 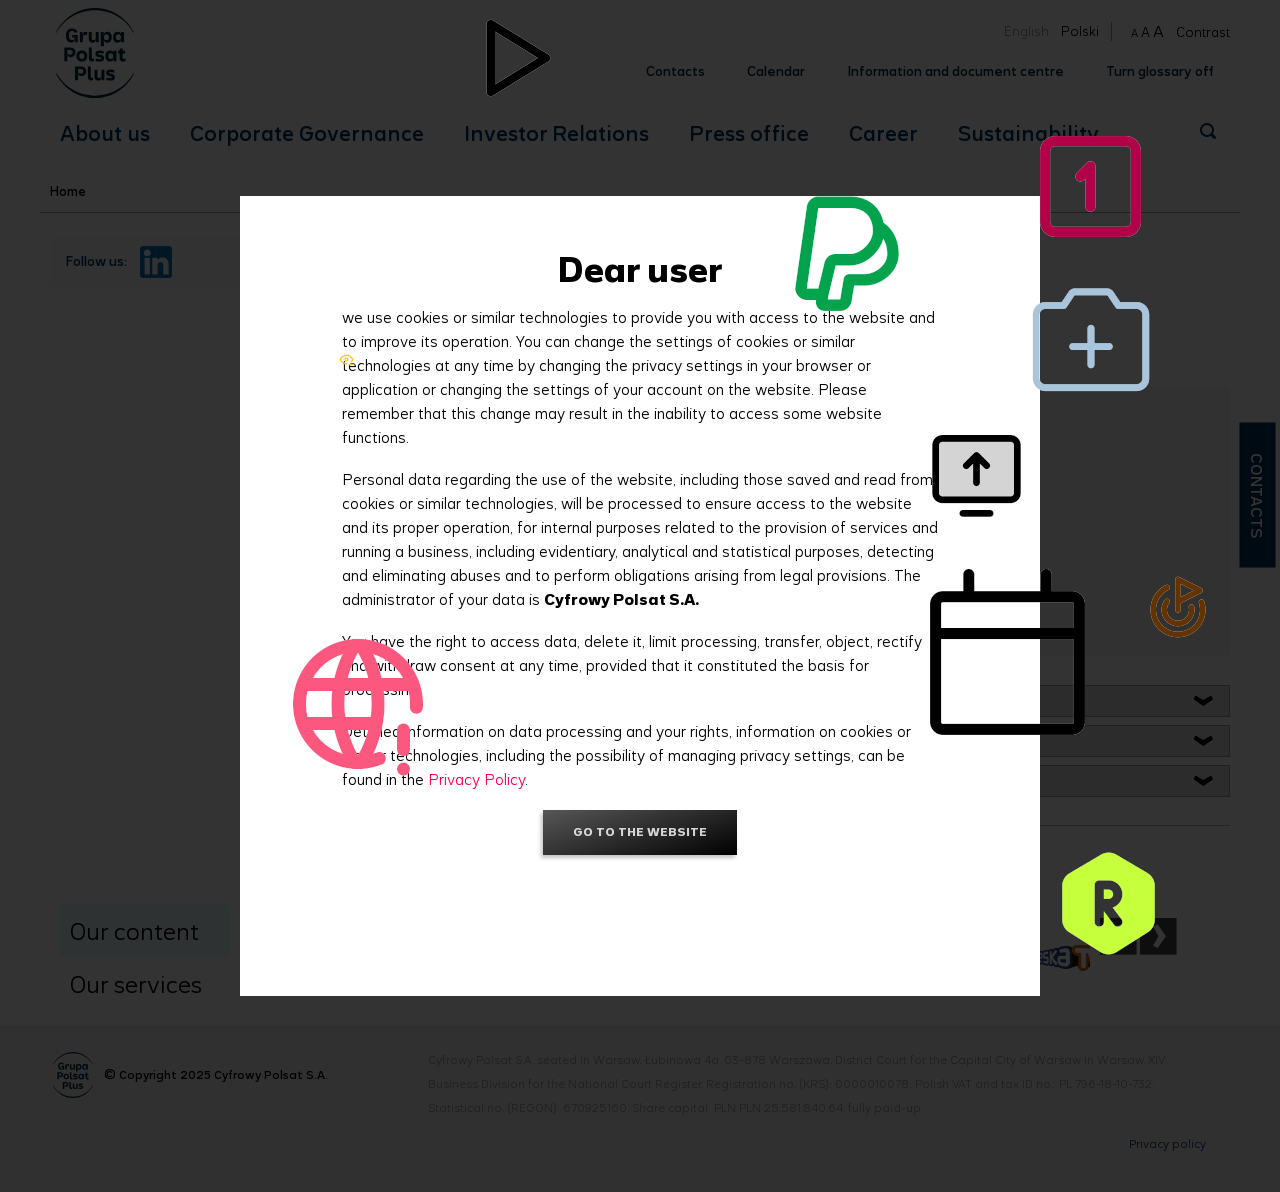 What do you see at coordinates (976, 472) in the screenshot?
I see `upload file to display or screen` at bounding box center [976, 472].